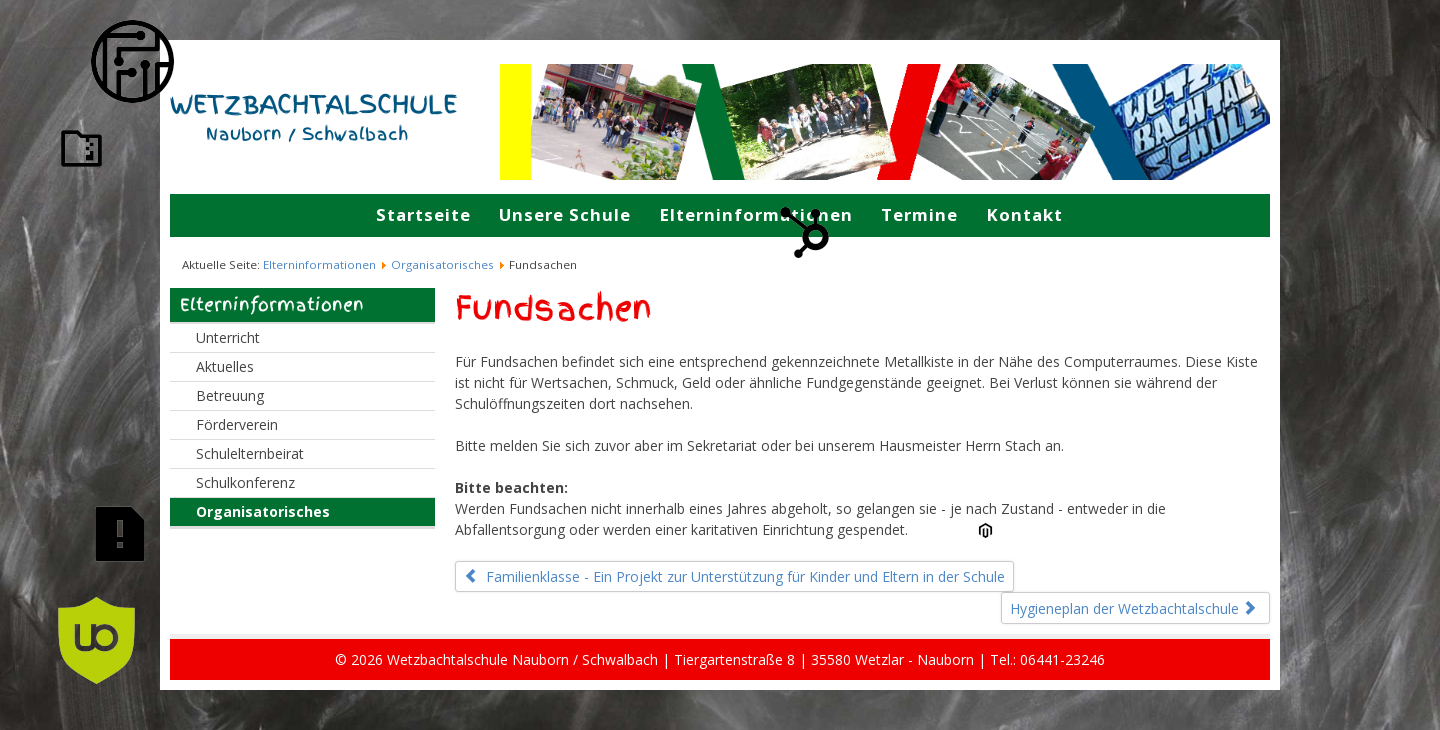 This screenshot has height=730, width=1440. I want to click on magento e-commerce platform logo, so click(985, 530).